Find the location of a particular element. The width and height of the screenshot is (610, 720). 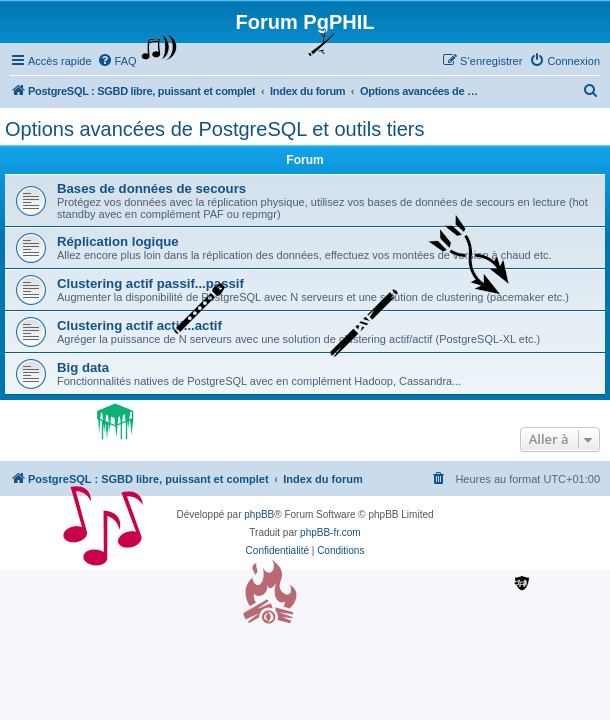

wooden stick or branch resource item is located at coordinates (321, 42).